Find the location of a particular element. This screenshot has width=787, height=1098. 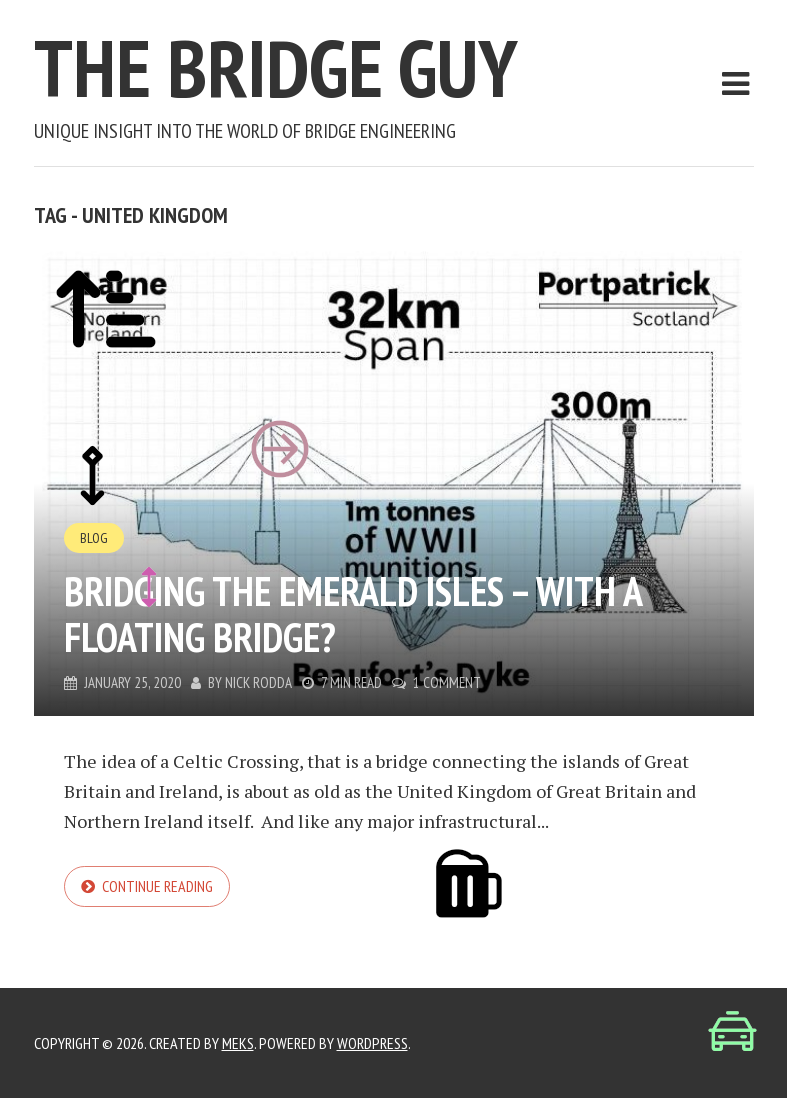

adjust height or vertical size is located at coordinates (149, 587).